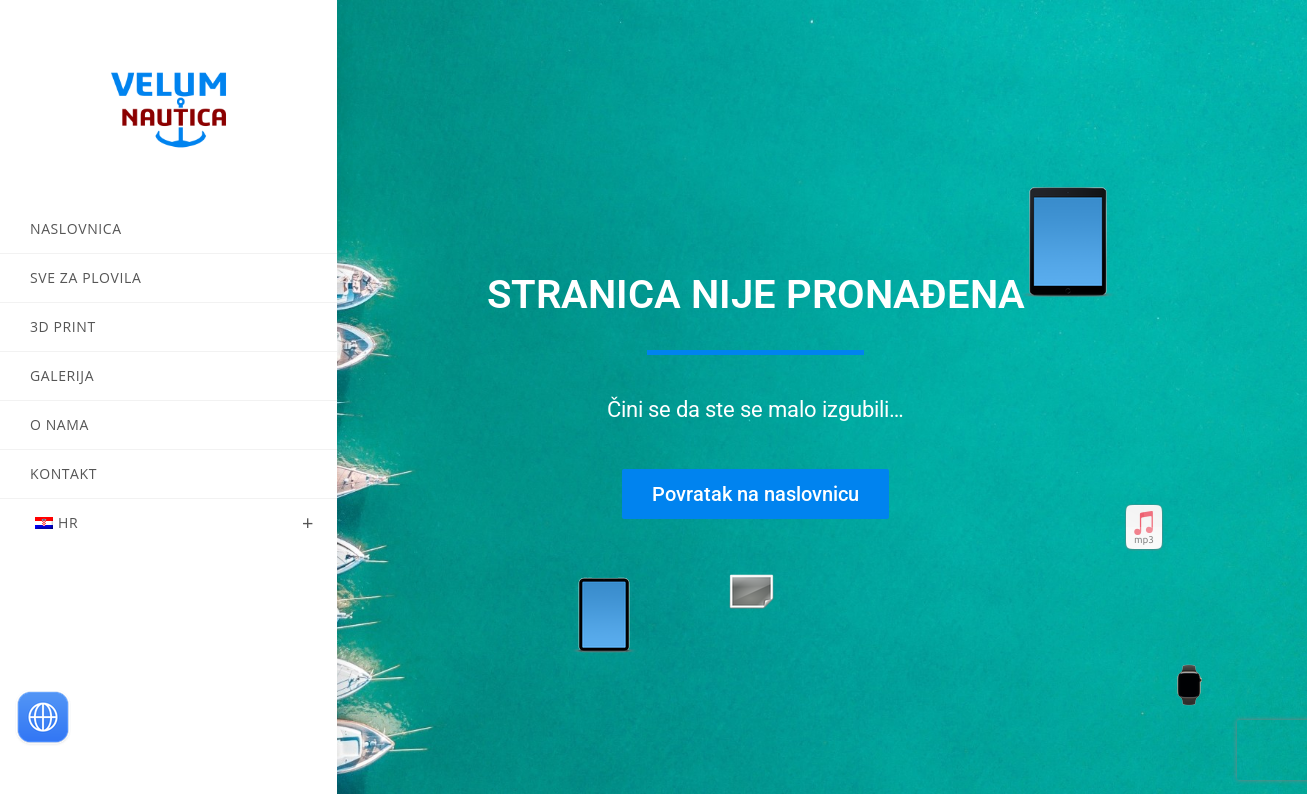  What do you see at coordinates (1189, 685) in the screenshot?
I see `apple watch series 10 device icon` at bounding box center [1189, 685].